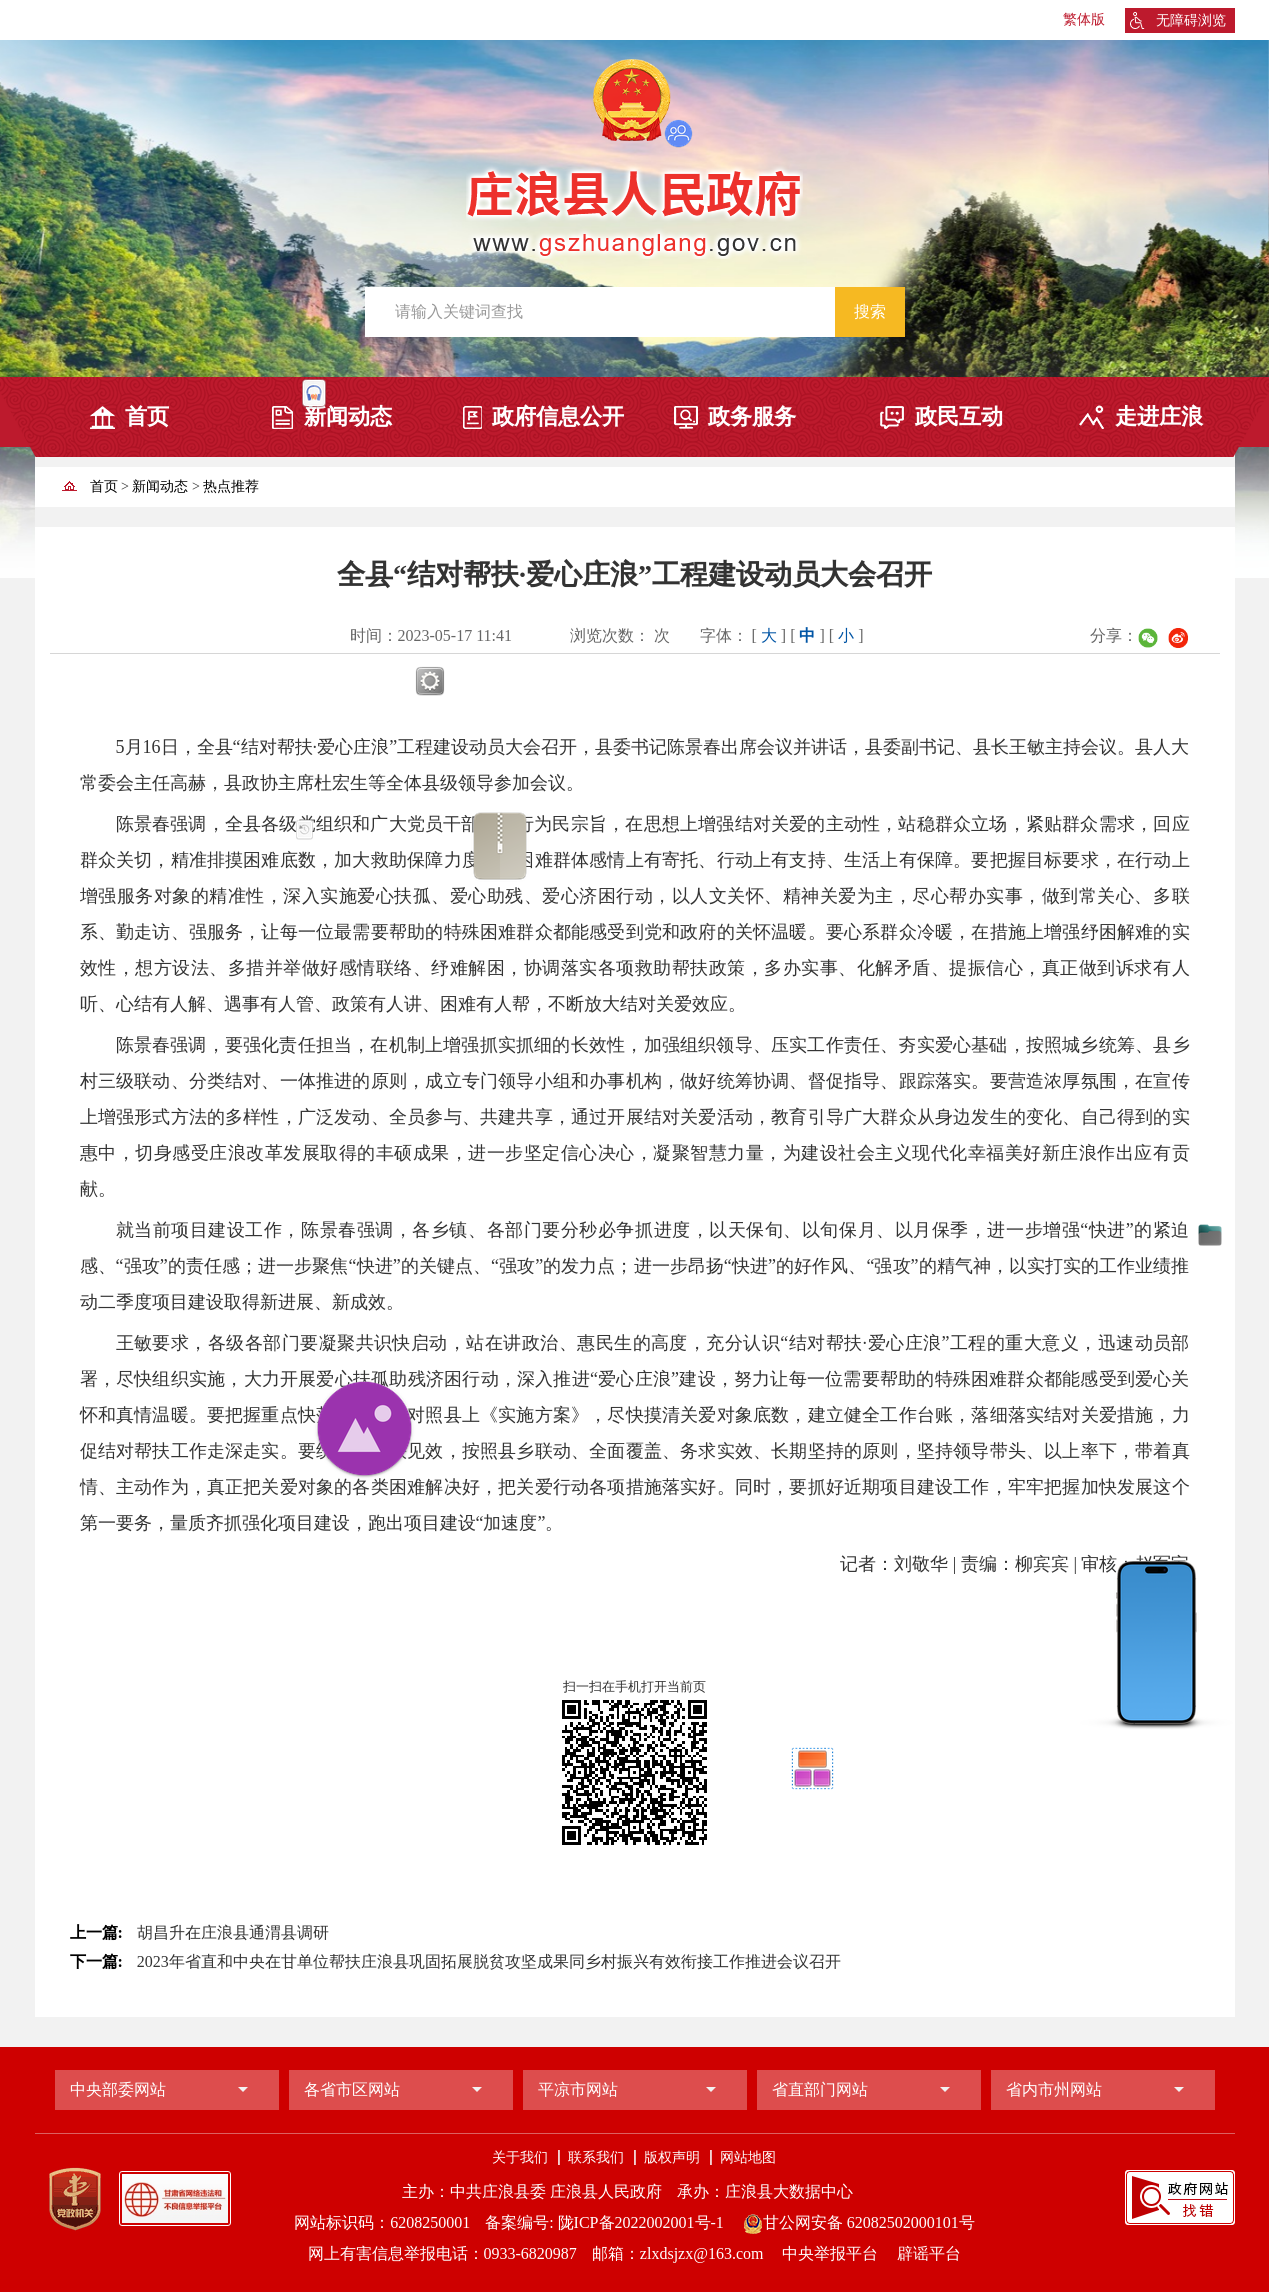  I want to click on access user accounts and settings, so click(678, 133).